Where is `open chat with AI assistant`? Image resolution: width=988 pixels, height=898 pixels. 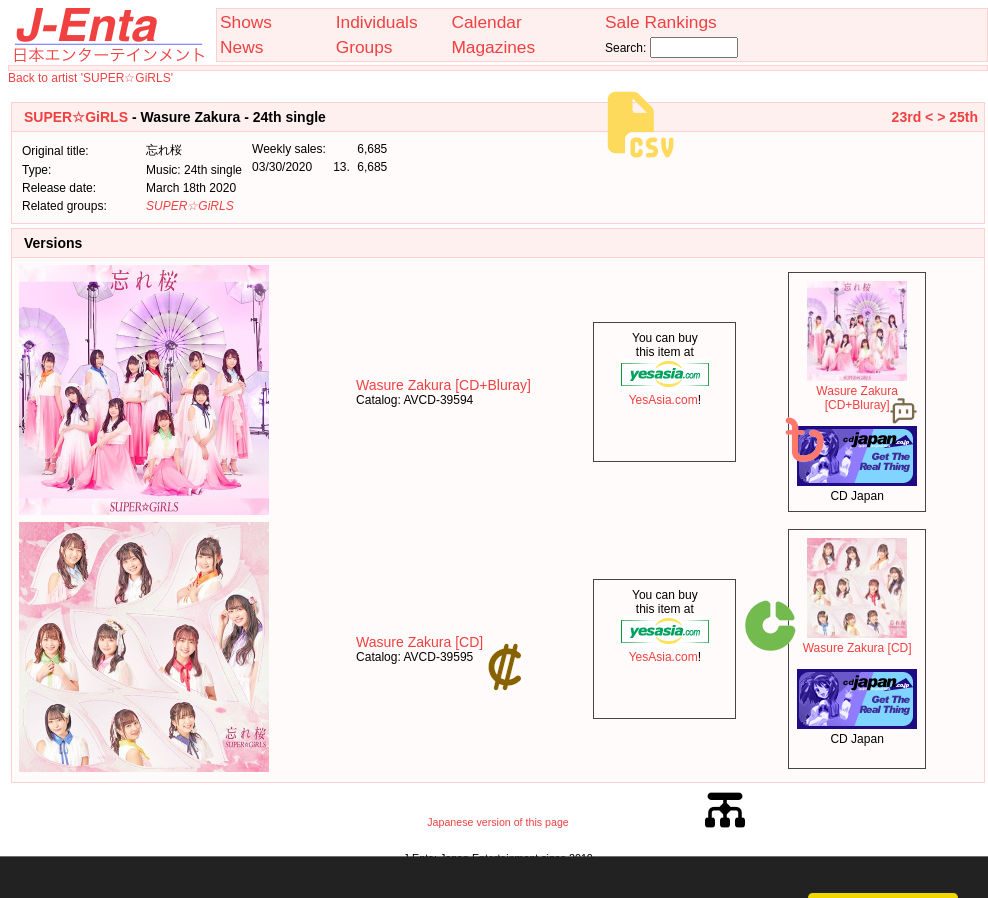
open chat with AI assistant is located at coordinates (903, 411).